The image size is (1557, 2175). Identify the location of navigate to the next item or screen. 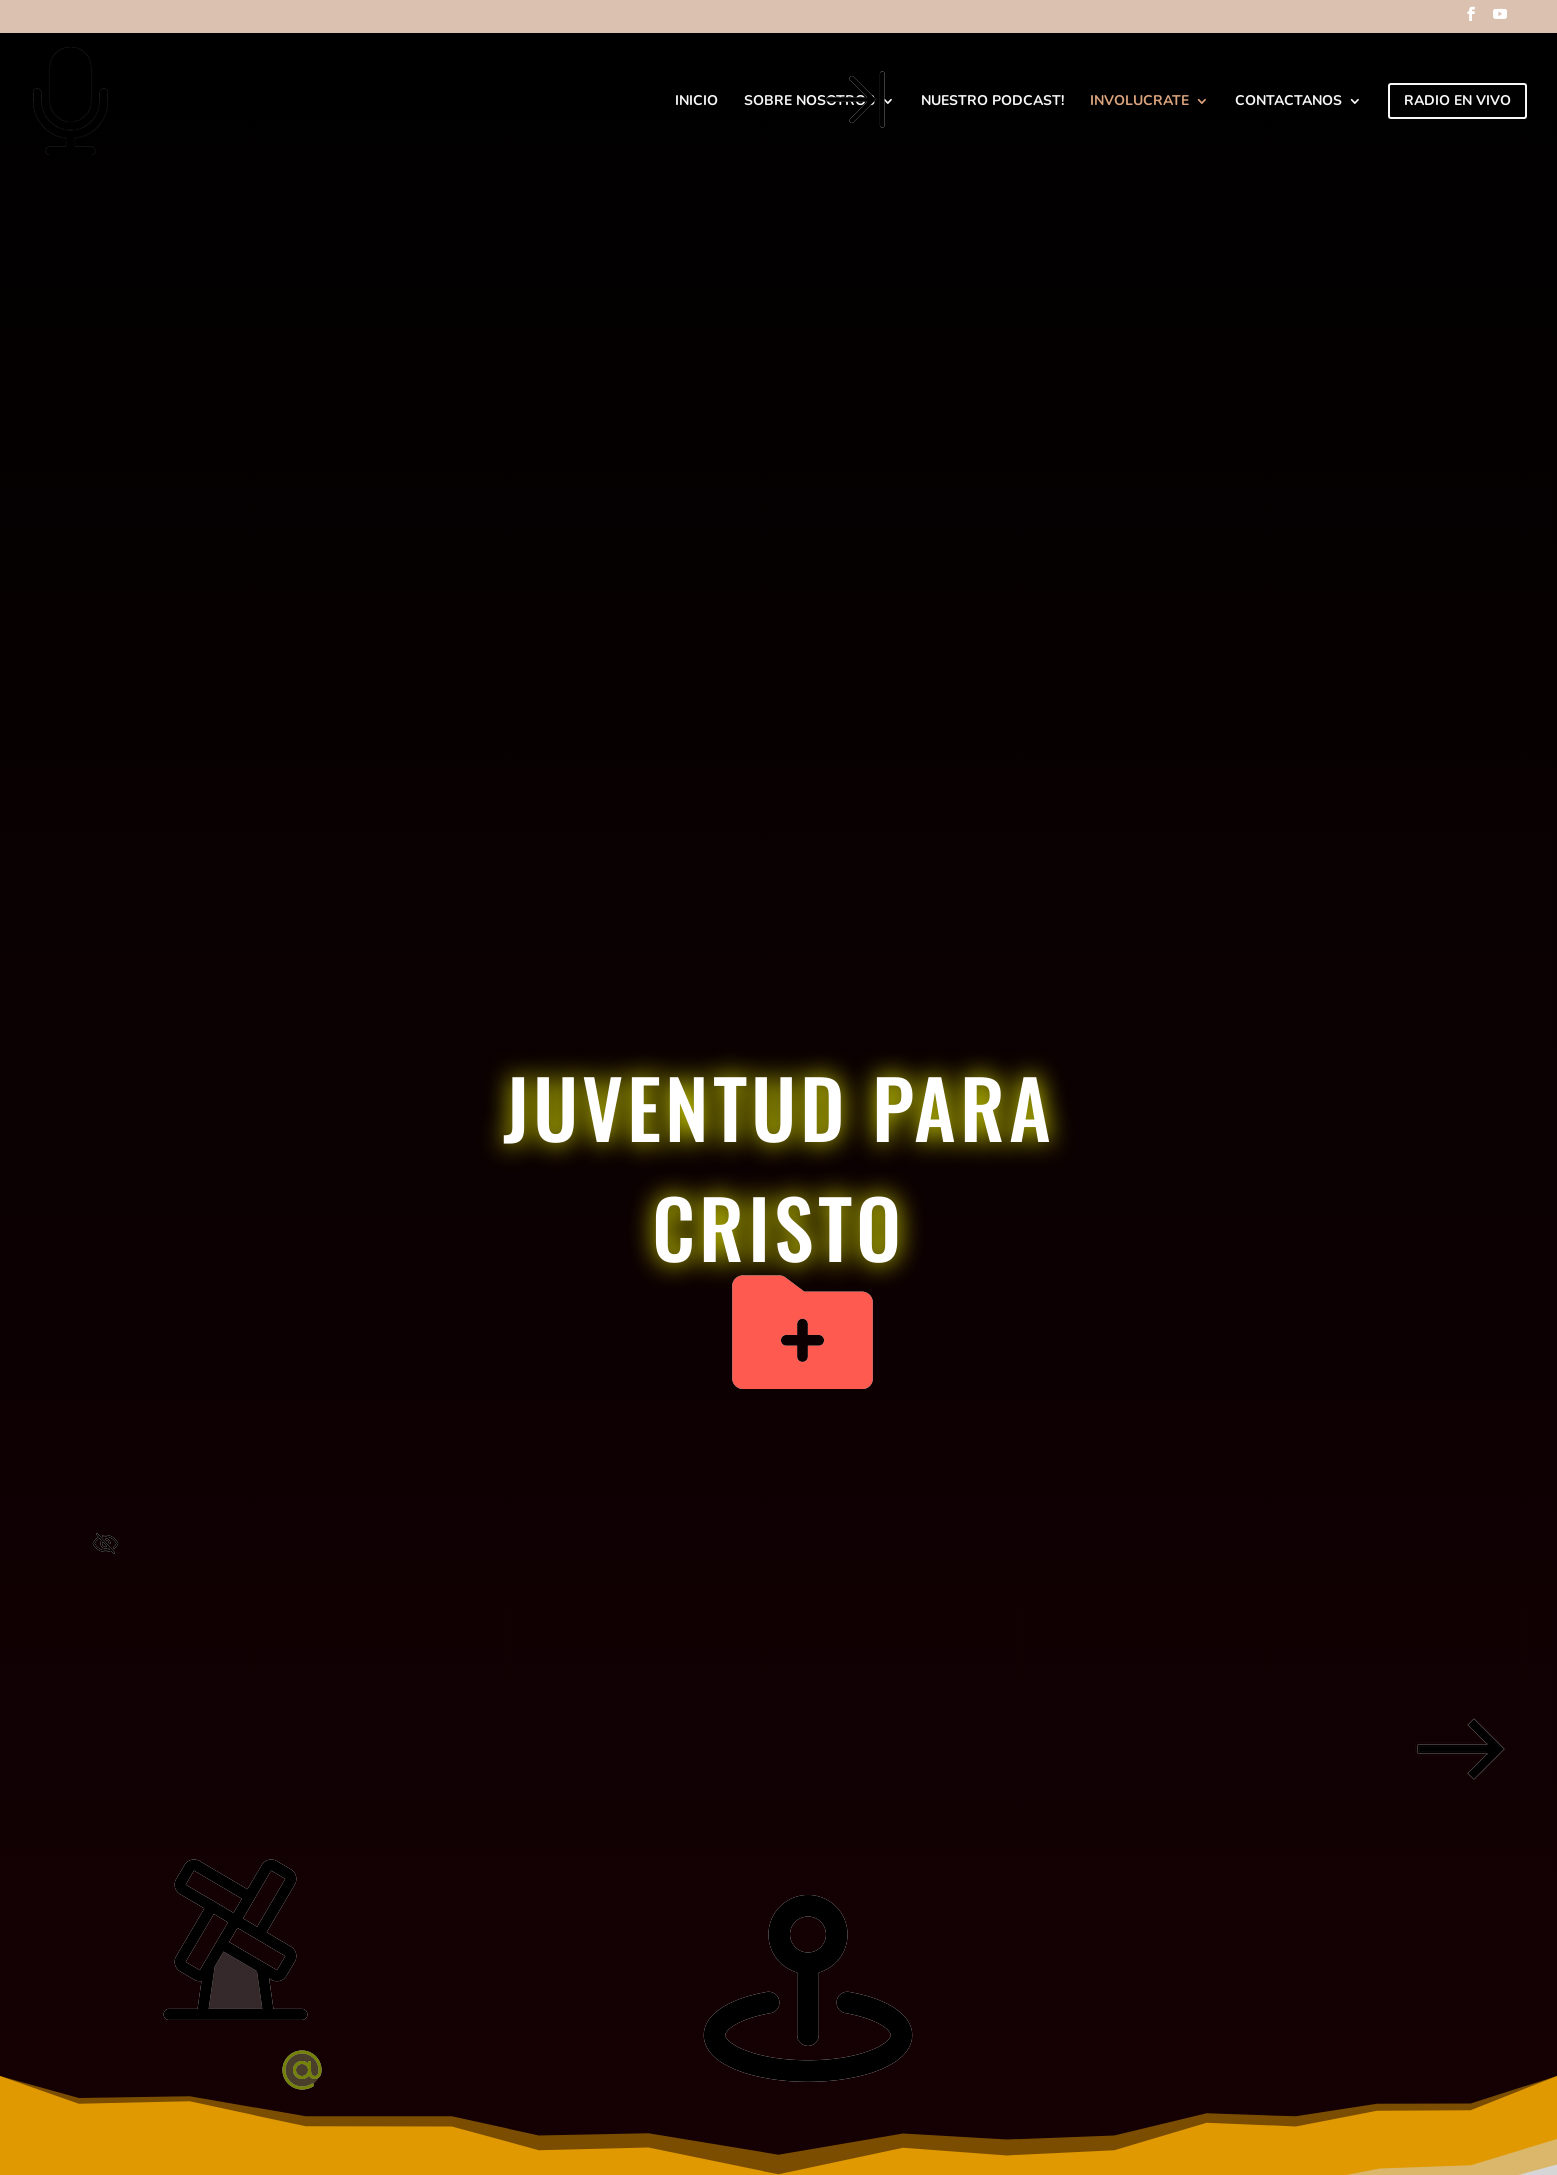
(1461, 1749).